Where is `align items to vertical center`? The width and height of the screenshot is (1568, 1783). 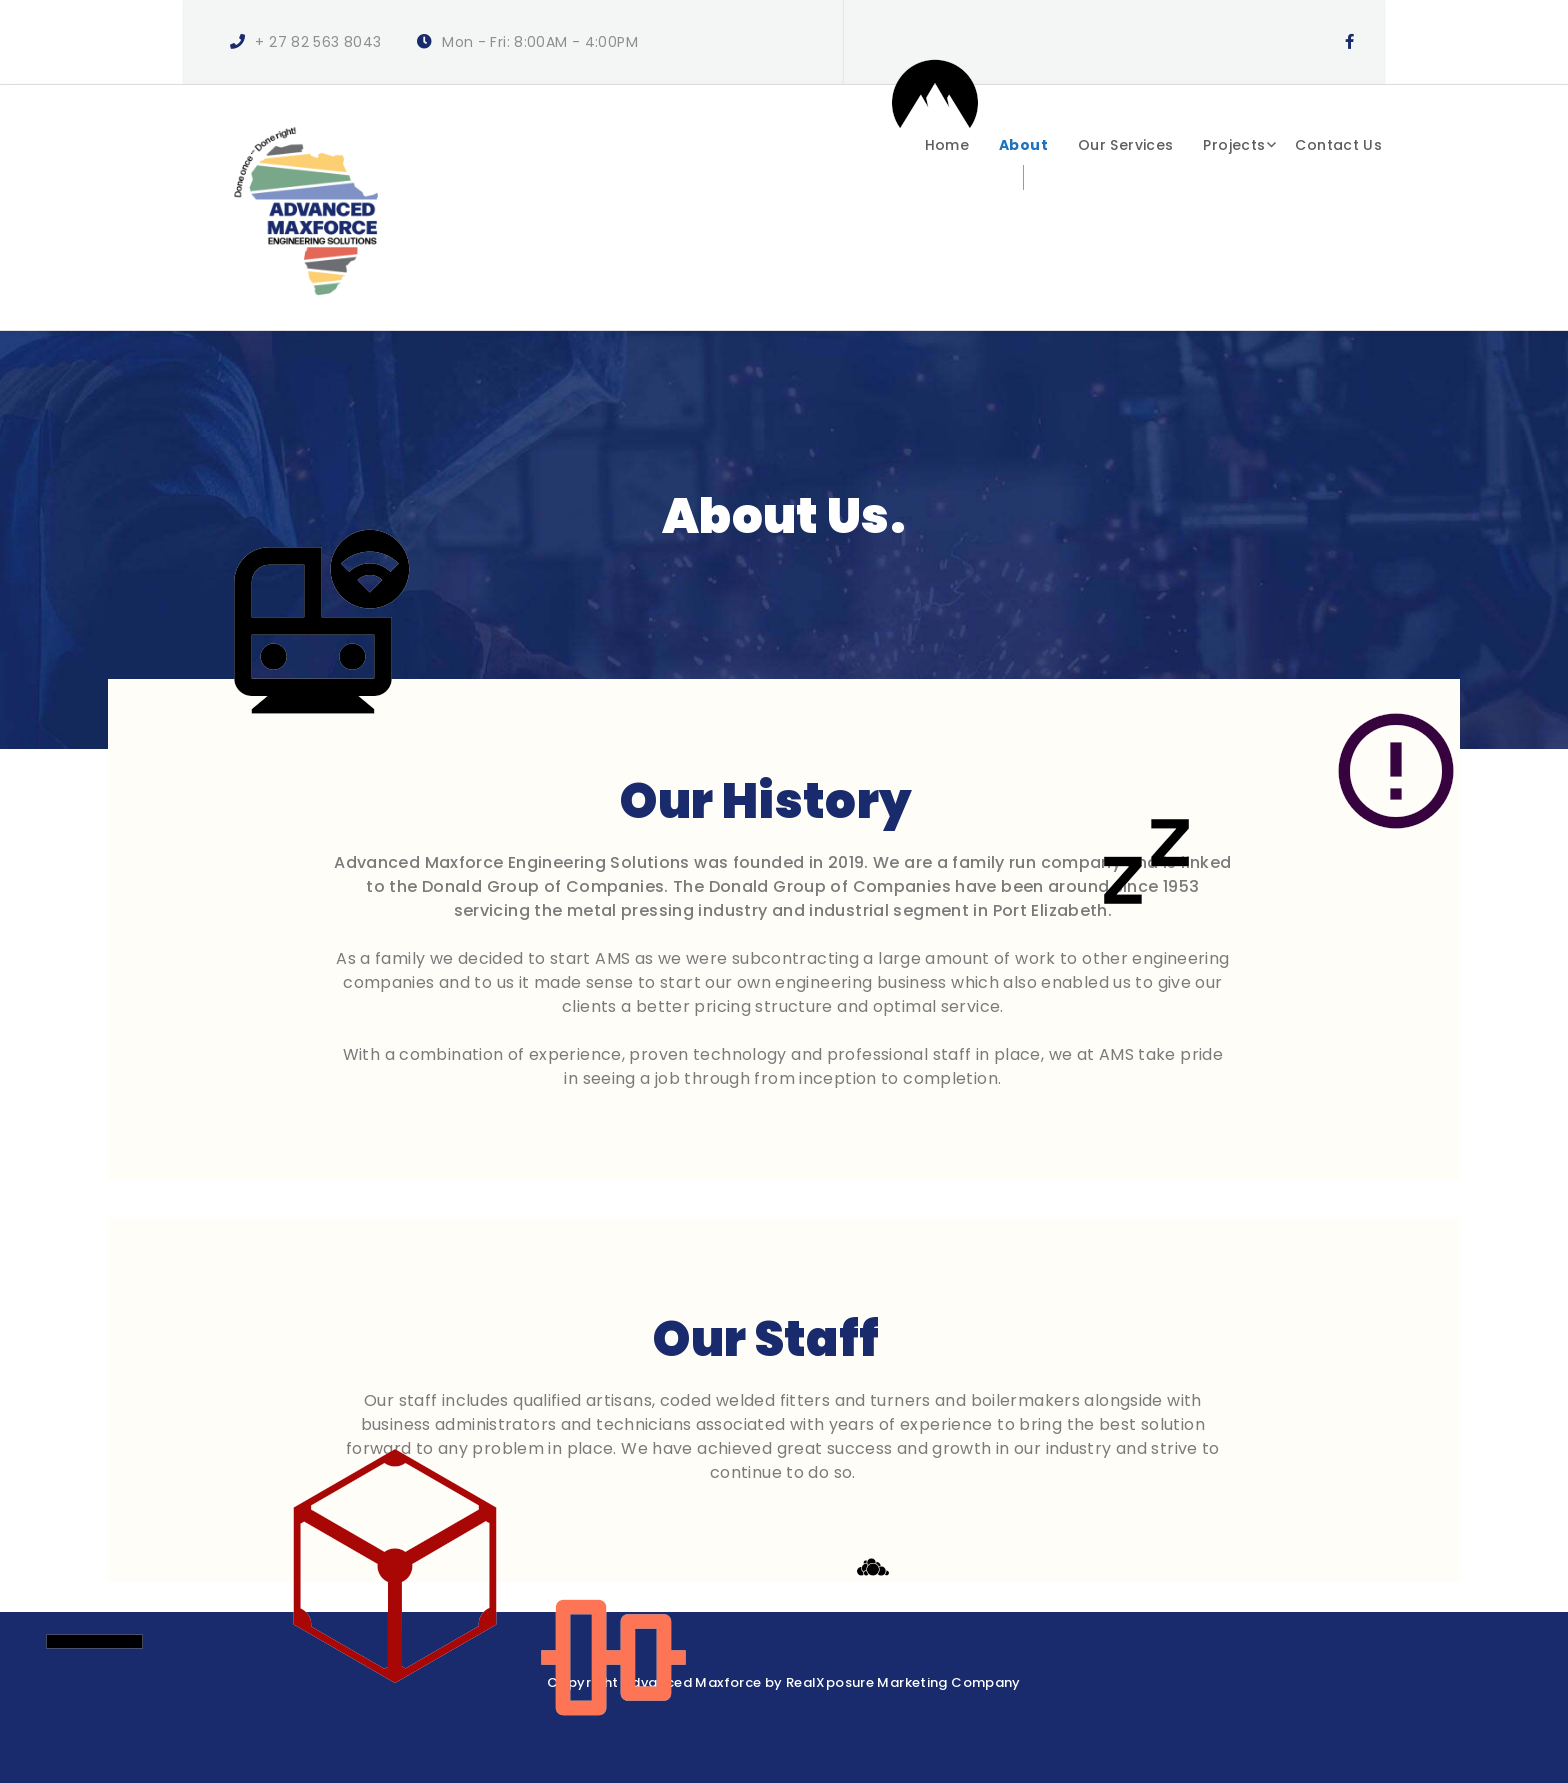 align items to vertical center is located at coordinates (613, 1657).